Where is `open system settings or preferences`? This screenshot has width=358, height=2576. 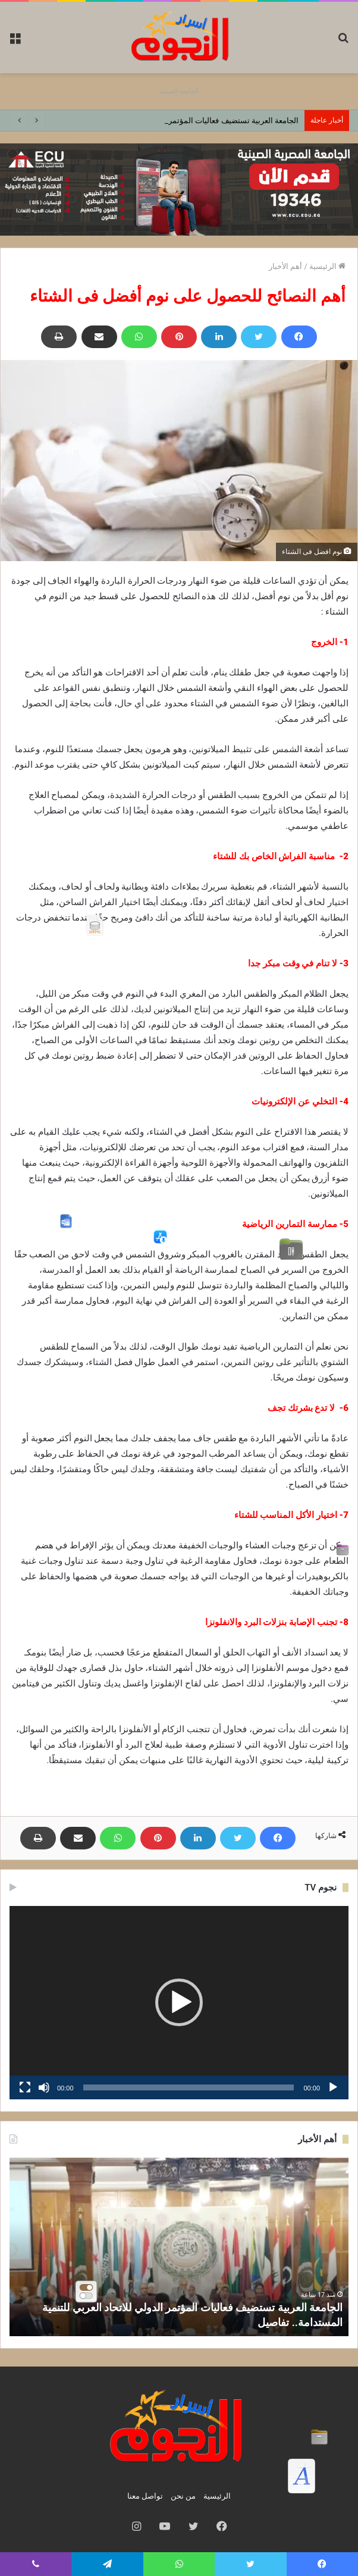
open system settings or preferences is located at coordinates (86, 2292).